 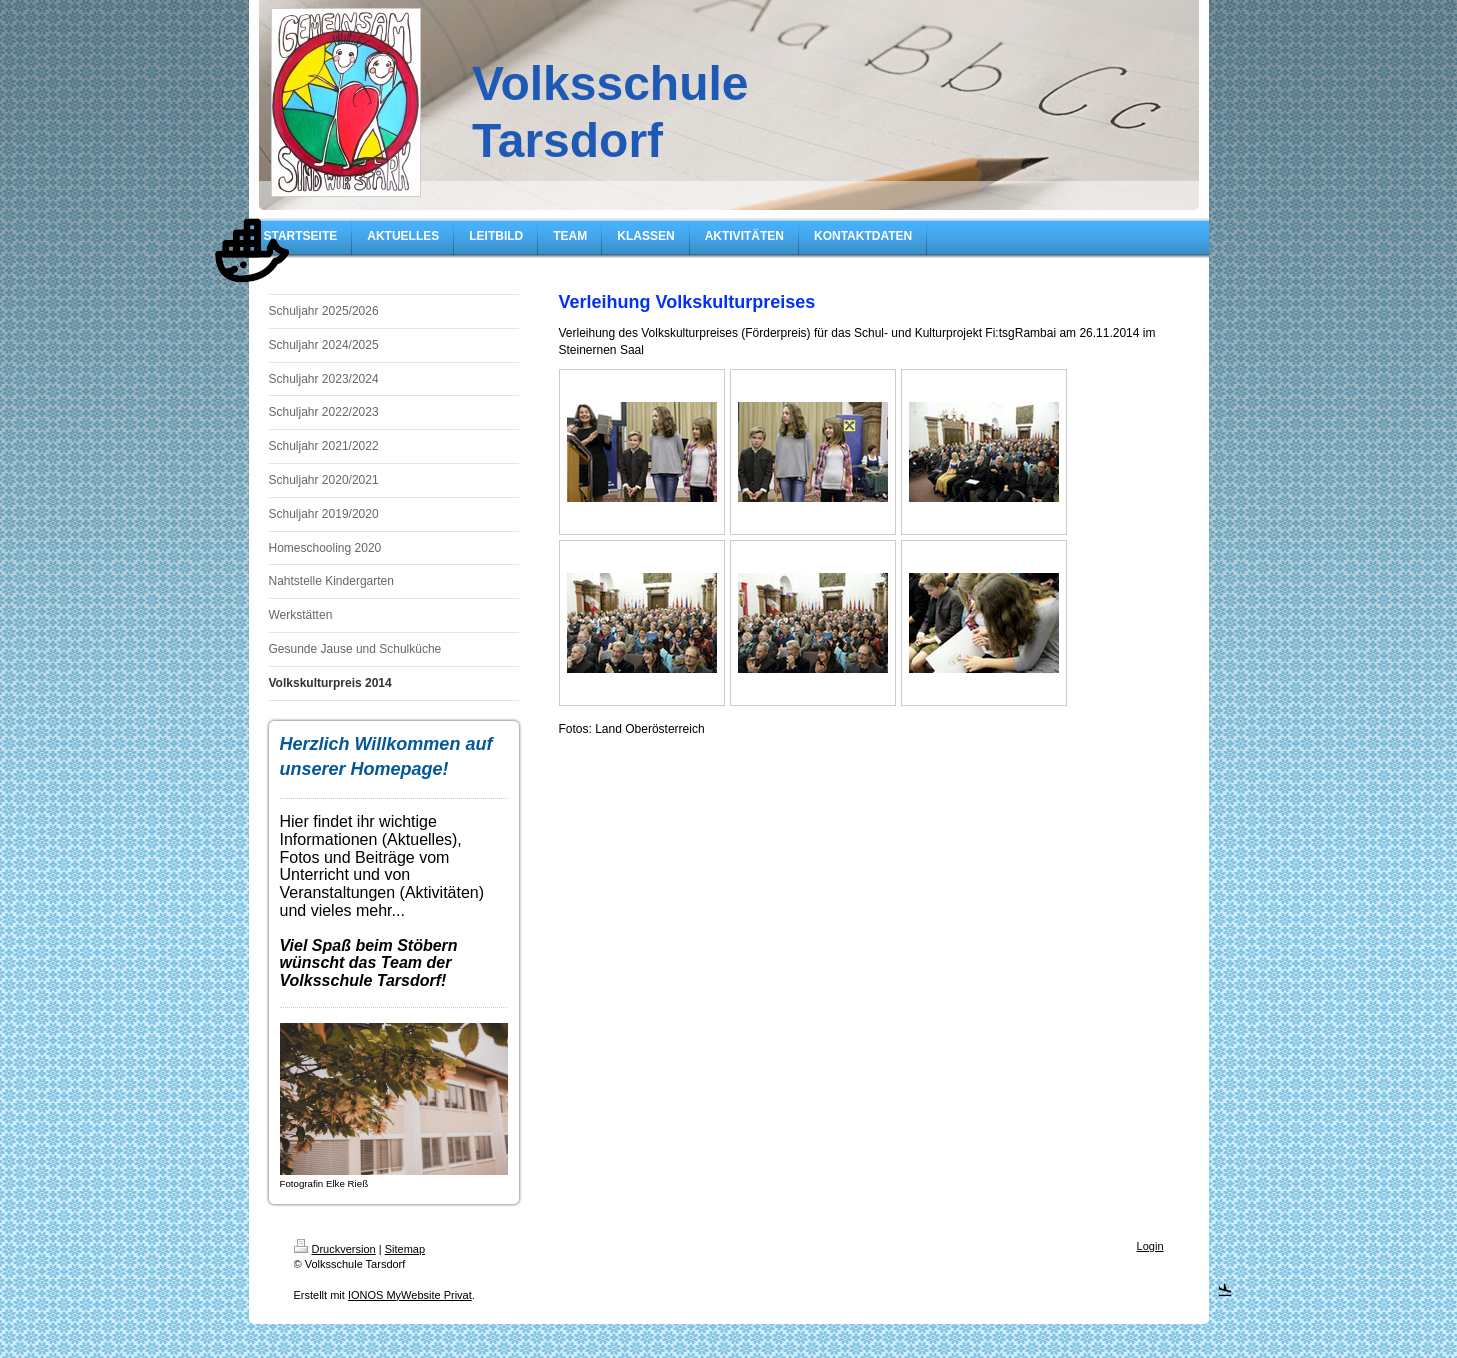 What do you see at coordinates (1225, 1290) in the screenshot?
I see `indicates an arriving flight` at bounding box center [1225, 1290].